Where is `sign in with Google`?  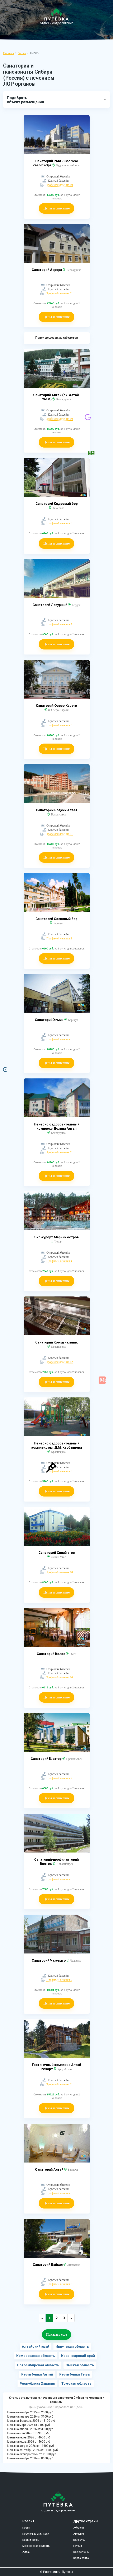 sign in with Google is located at coordinates (88, 417).